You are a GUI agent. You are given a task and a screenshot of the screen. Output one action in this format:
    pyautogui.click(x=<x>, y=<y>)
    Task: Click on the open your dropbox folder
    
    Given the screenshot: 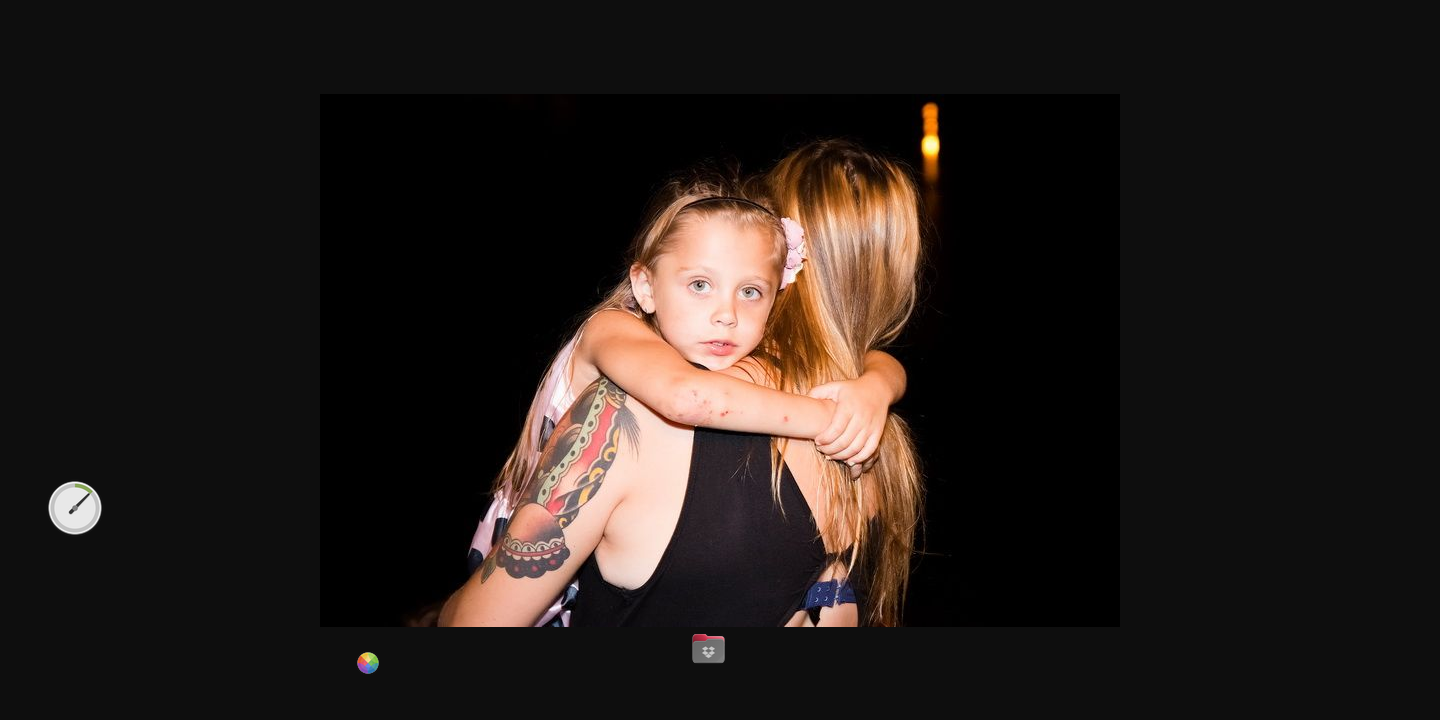 What is the action you would take?
    pyautogui.click(x=708, y=648)
    